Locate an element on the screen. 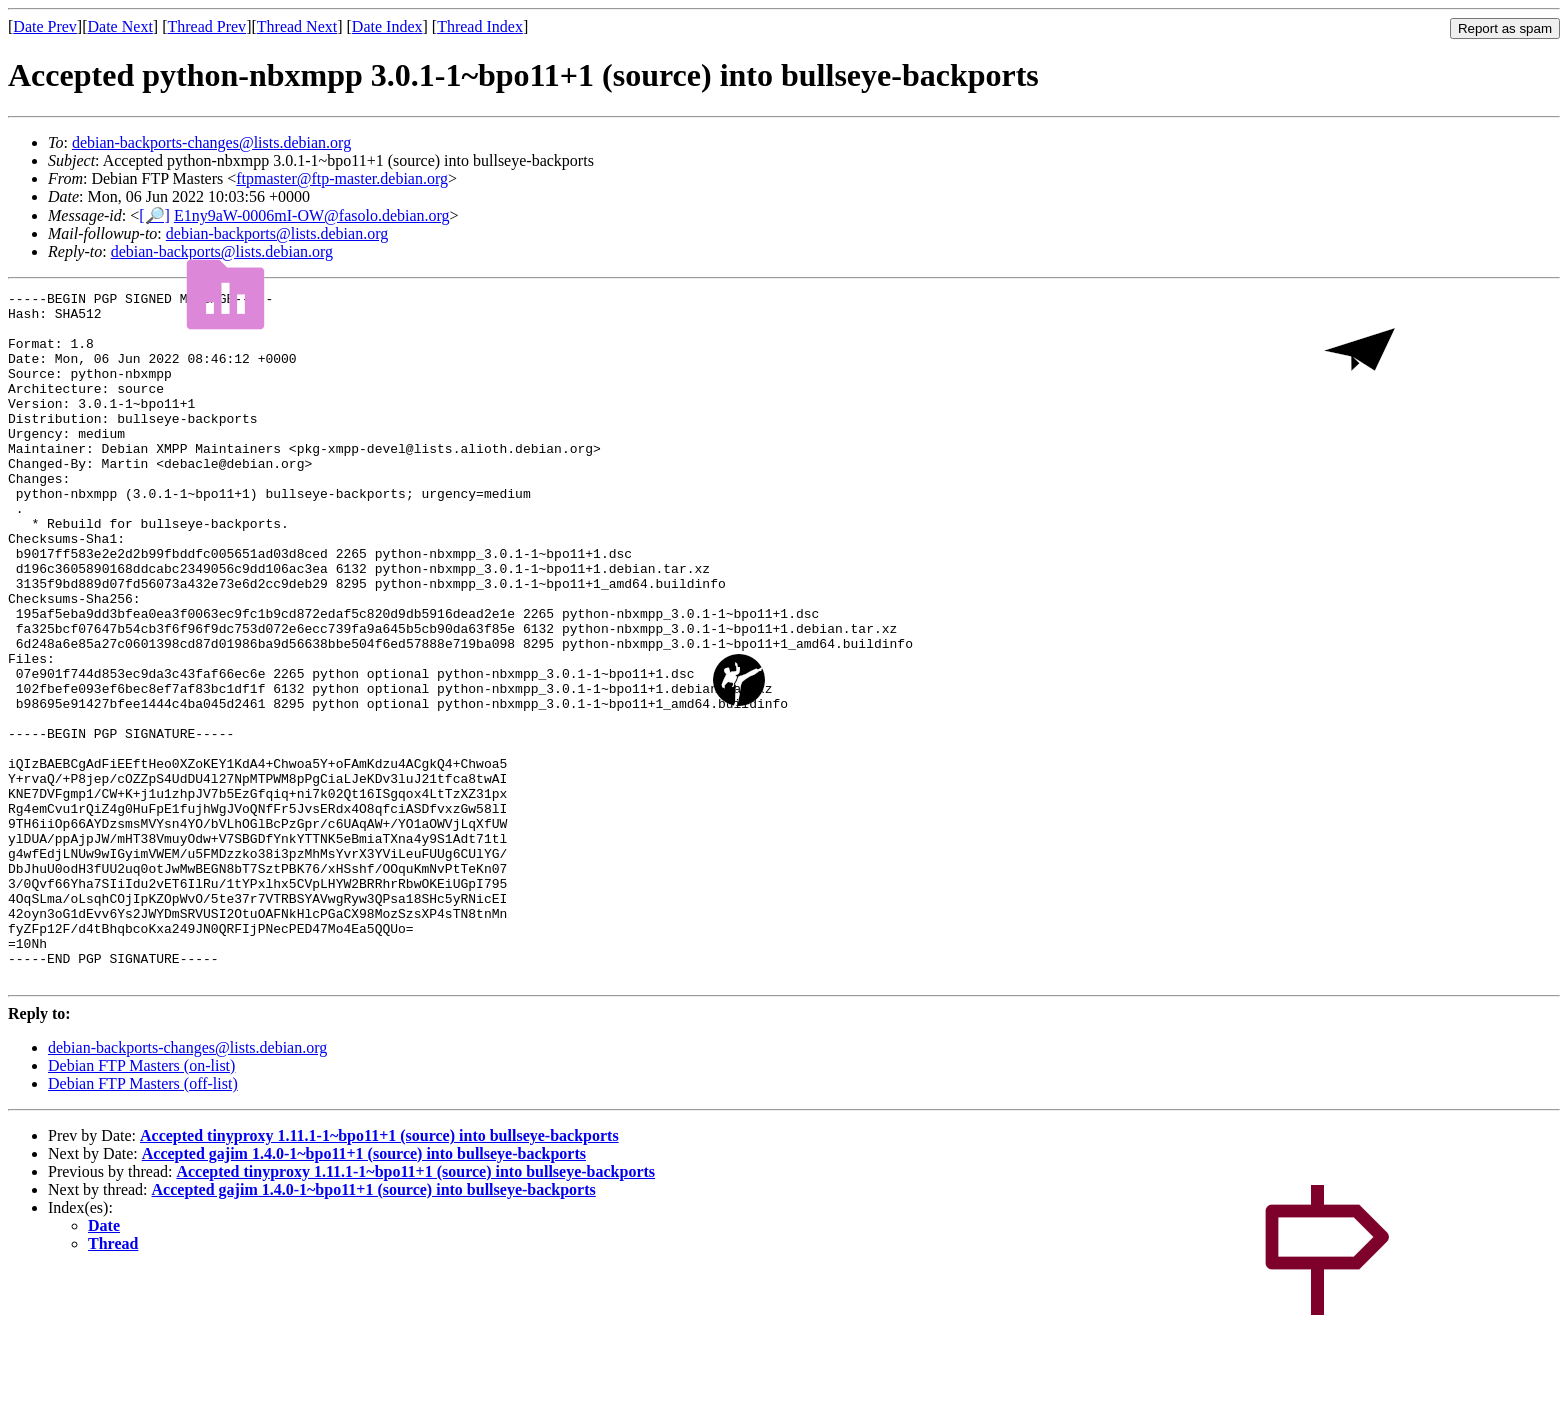  open analytics or reports folder is located at coordinates (225, 294).